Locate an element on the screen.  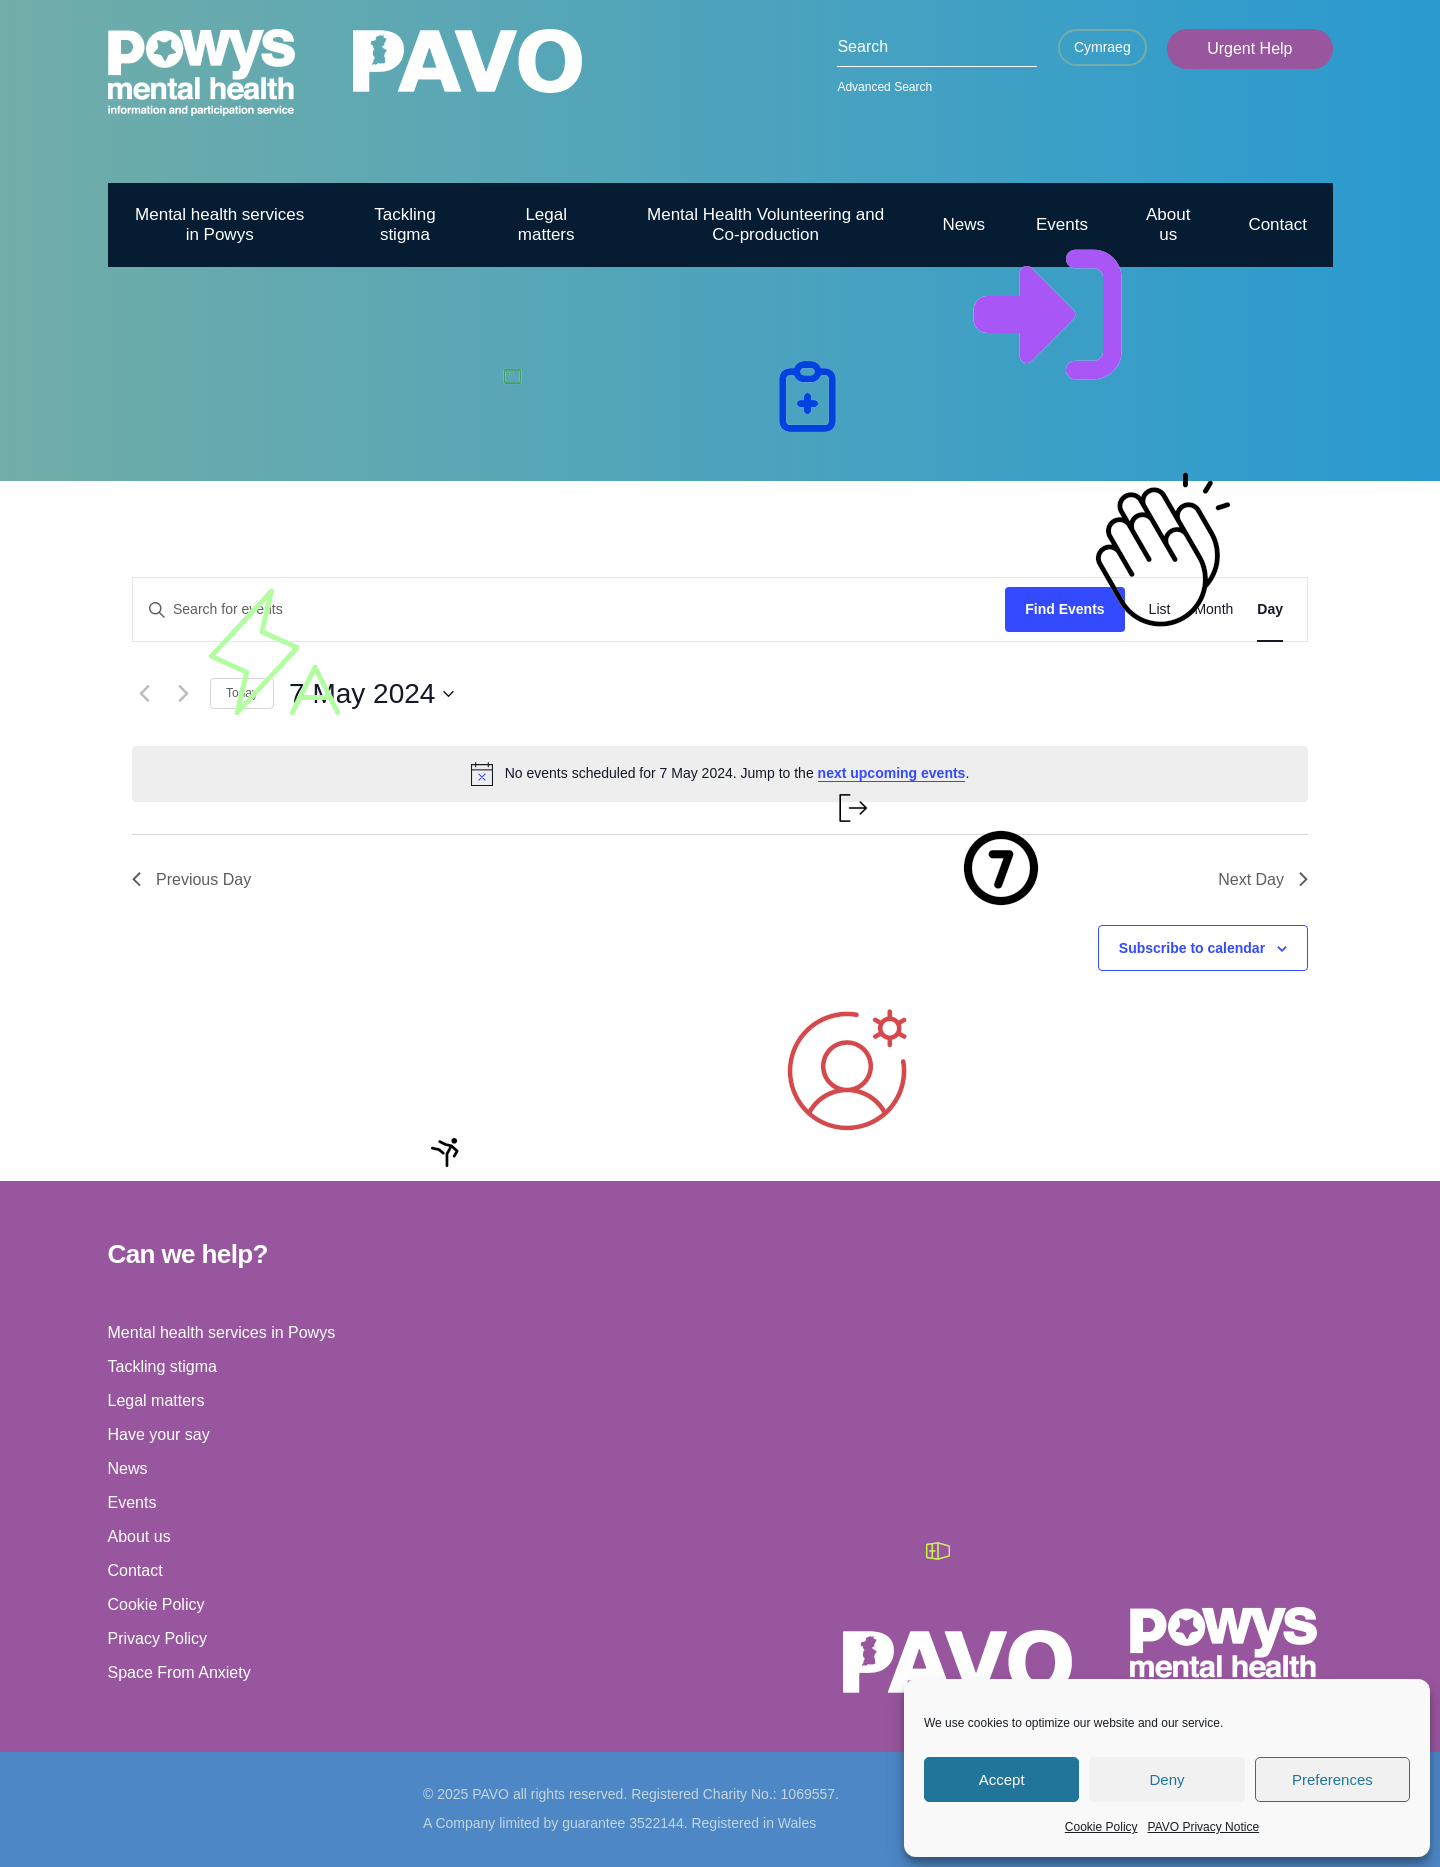
indicates step 7 in a numbered sequence is located at coordinates (1001, 868).